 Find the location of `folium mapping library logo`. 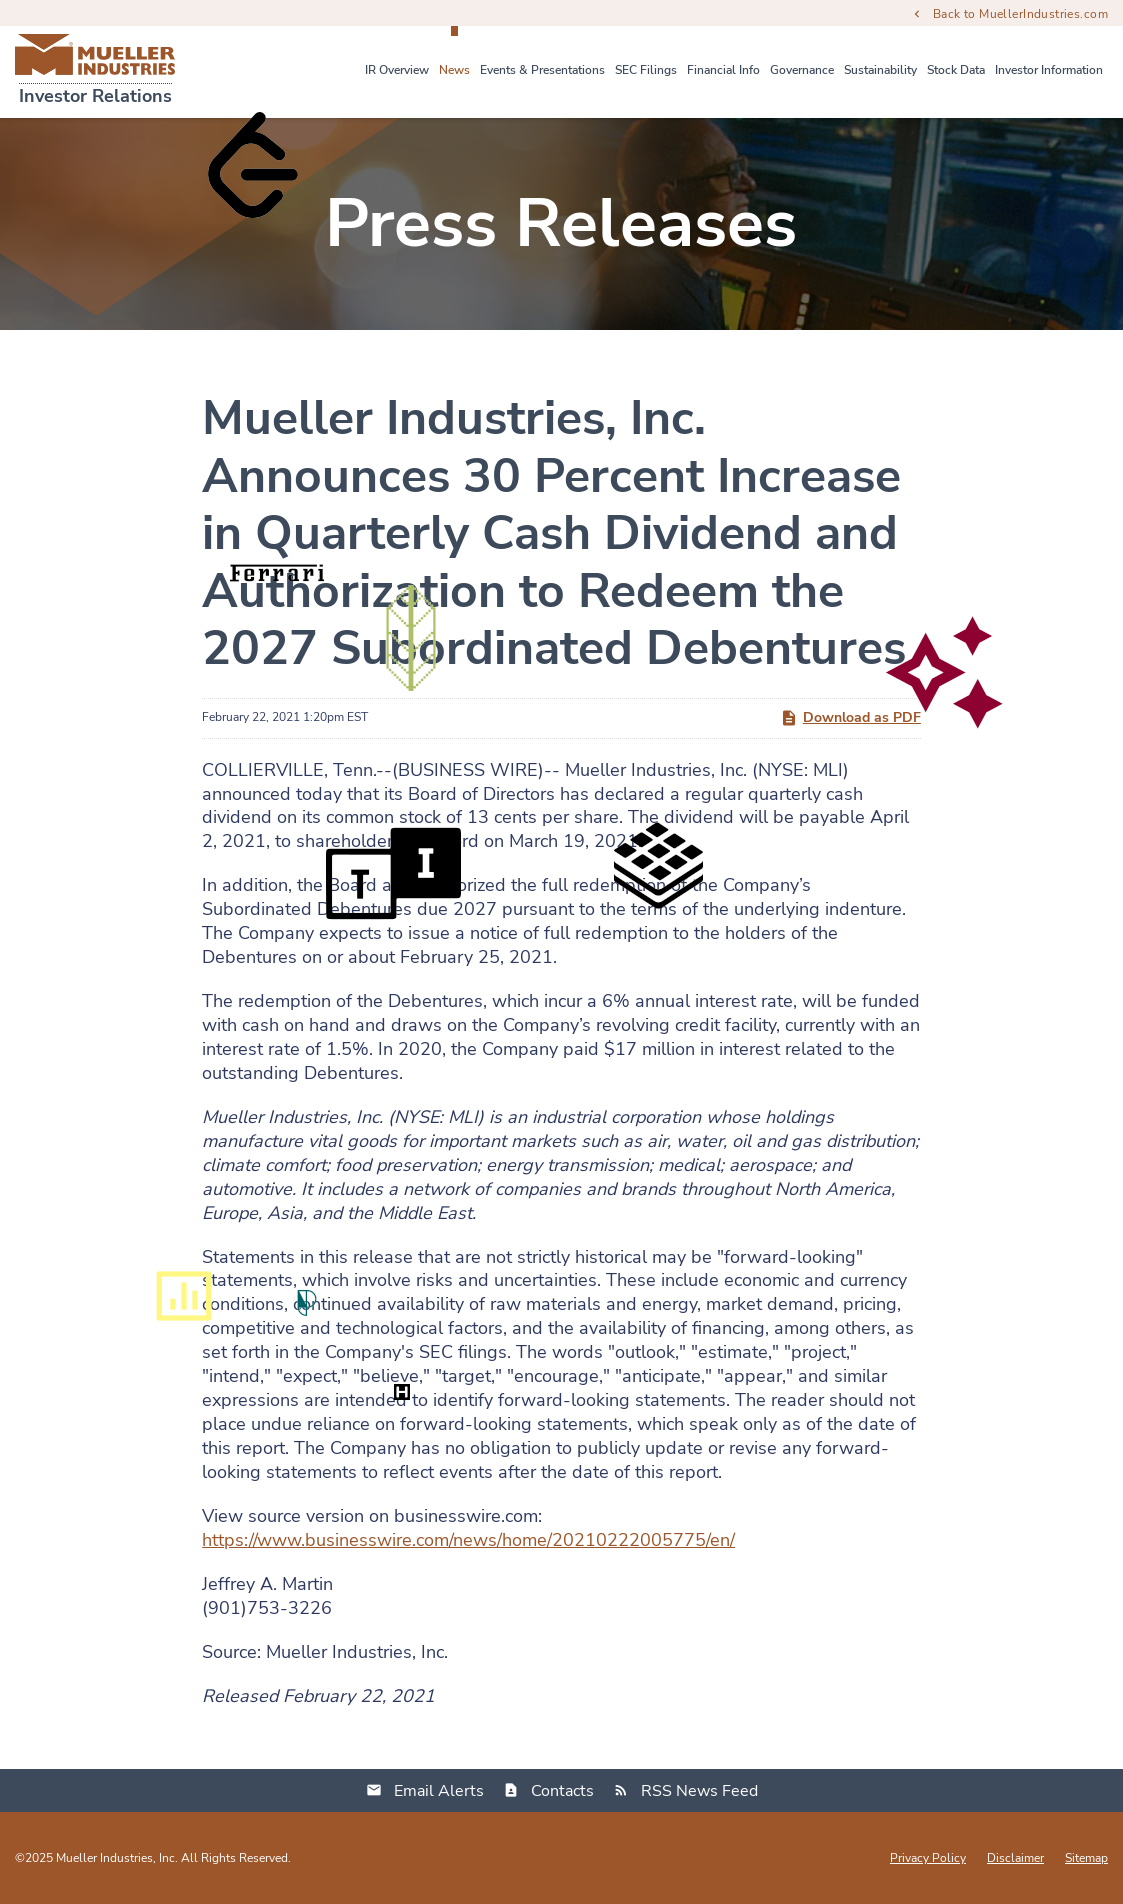

folium mapping library logo is located at coordinates (411, 638).